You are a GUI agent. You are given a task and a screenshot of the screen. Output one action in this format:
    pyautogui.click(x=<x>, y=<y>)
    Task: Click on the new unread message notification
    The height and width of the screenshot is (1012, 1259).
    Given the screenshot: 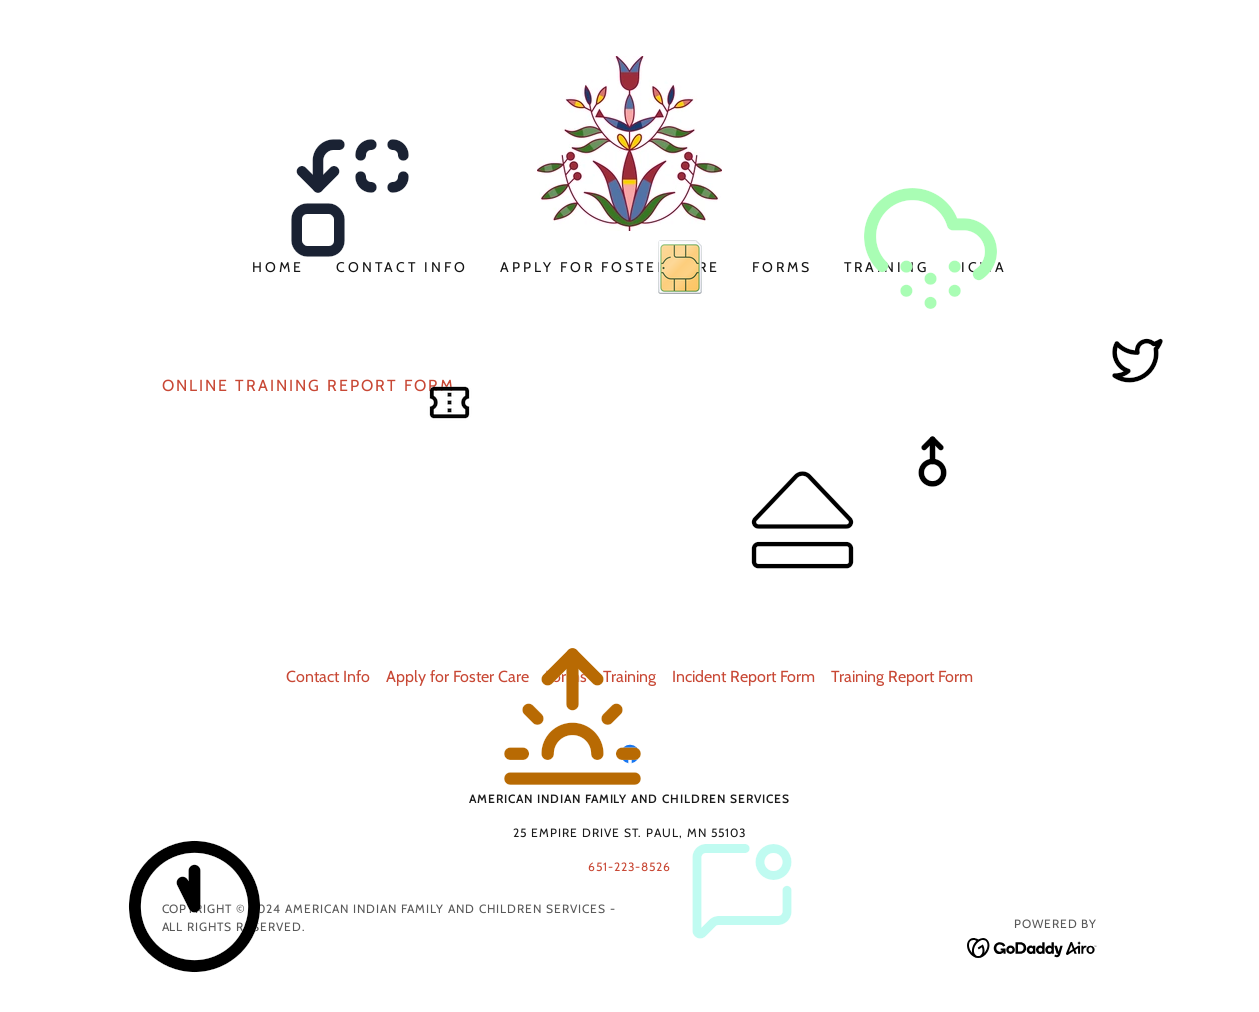 What is the action you would take?
    pyautogui.click(x=742, y=889)
    